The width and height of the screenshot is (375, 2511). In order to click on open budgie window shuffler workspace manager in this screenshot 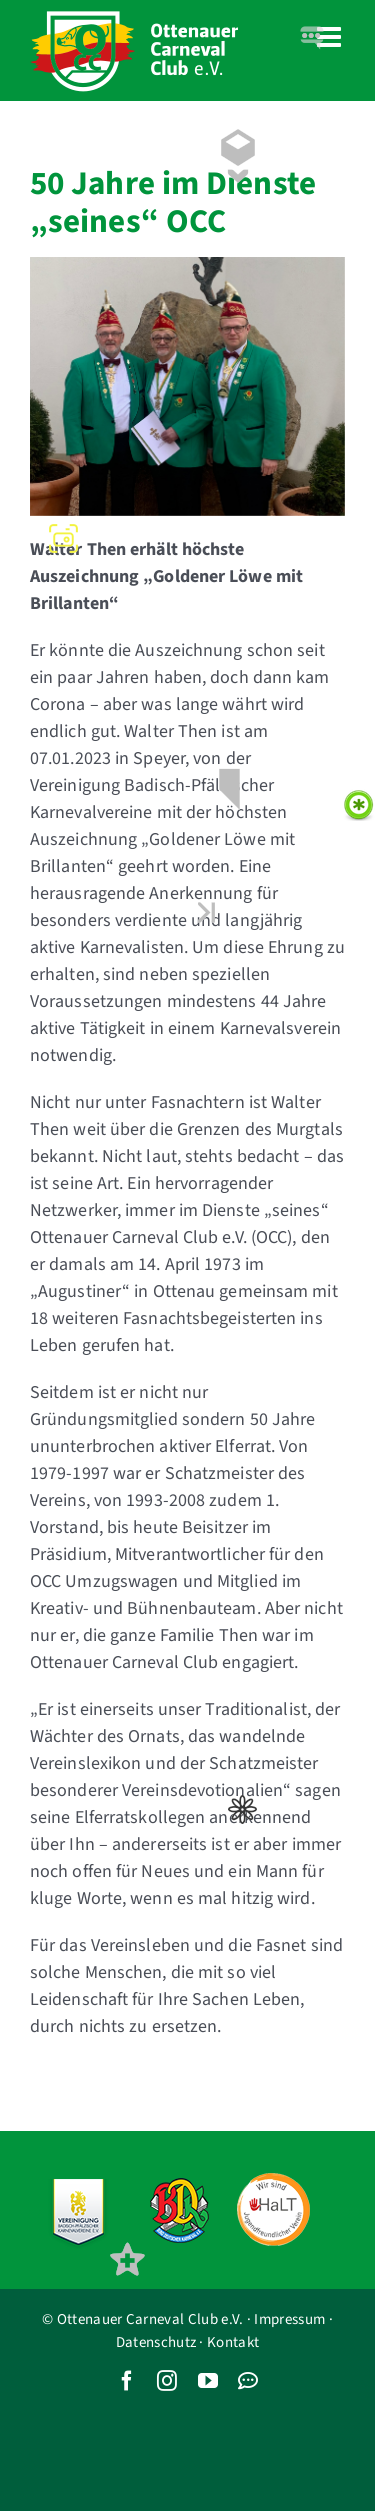, I will do `click(242, 1809)`.